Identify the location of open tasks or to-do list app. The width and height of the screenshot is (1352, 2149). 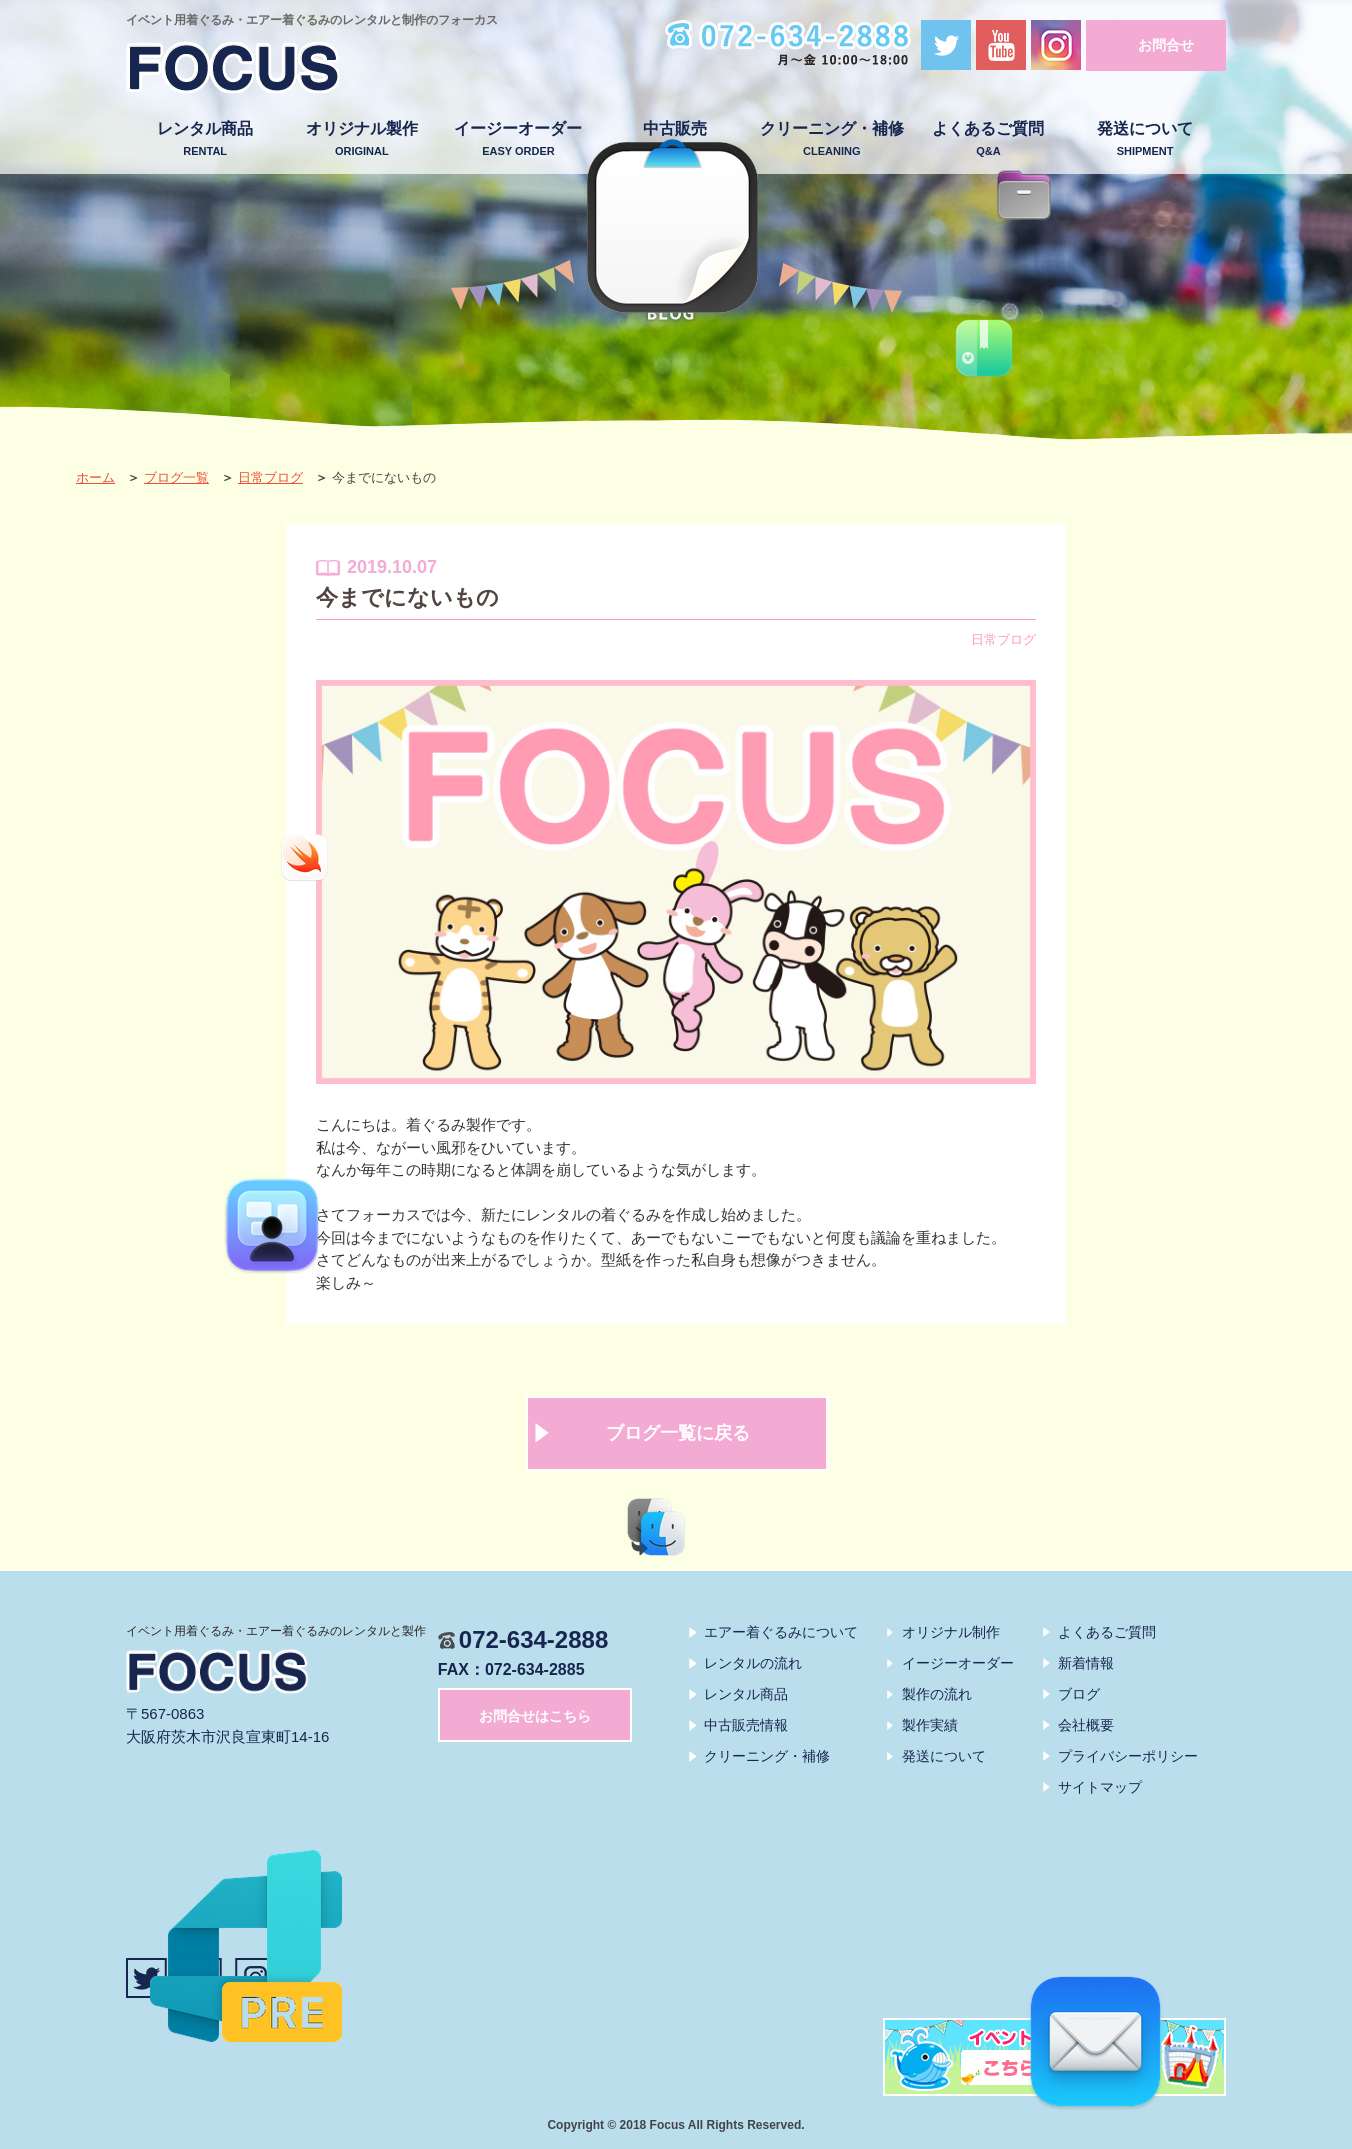
(672, 227).